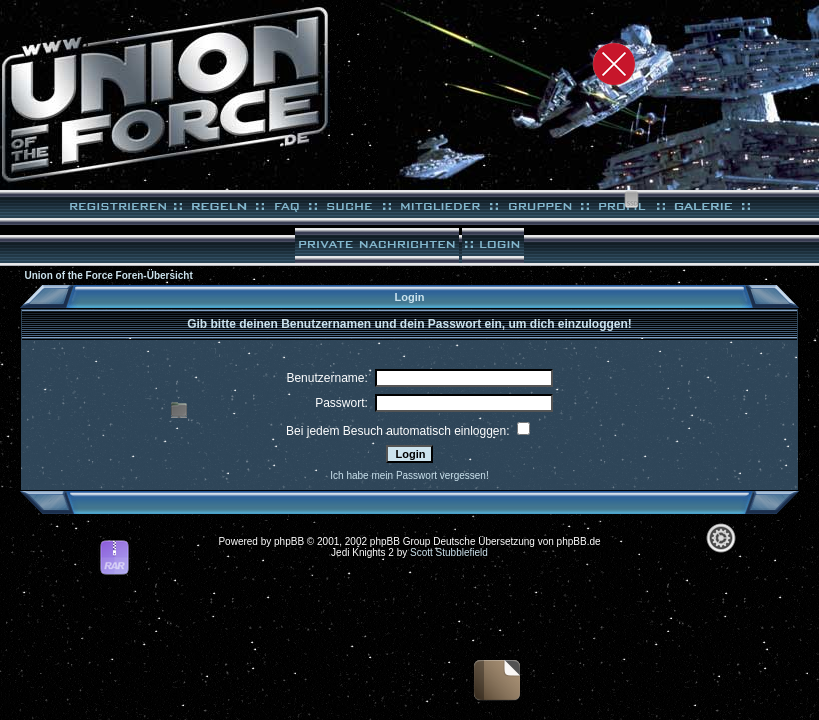 The width and height of the screenshot is (819, 720). Describe the element at coordinates (721, 538) in the screenshot. I see `view or edit item properties` at that location.